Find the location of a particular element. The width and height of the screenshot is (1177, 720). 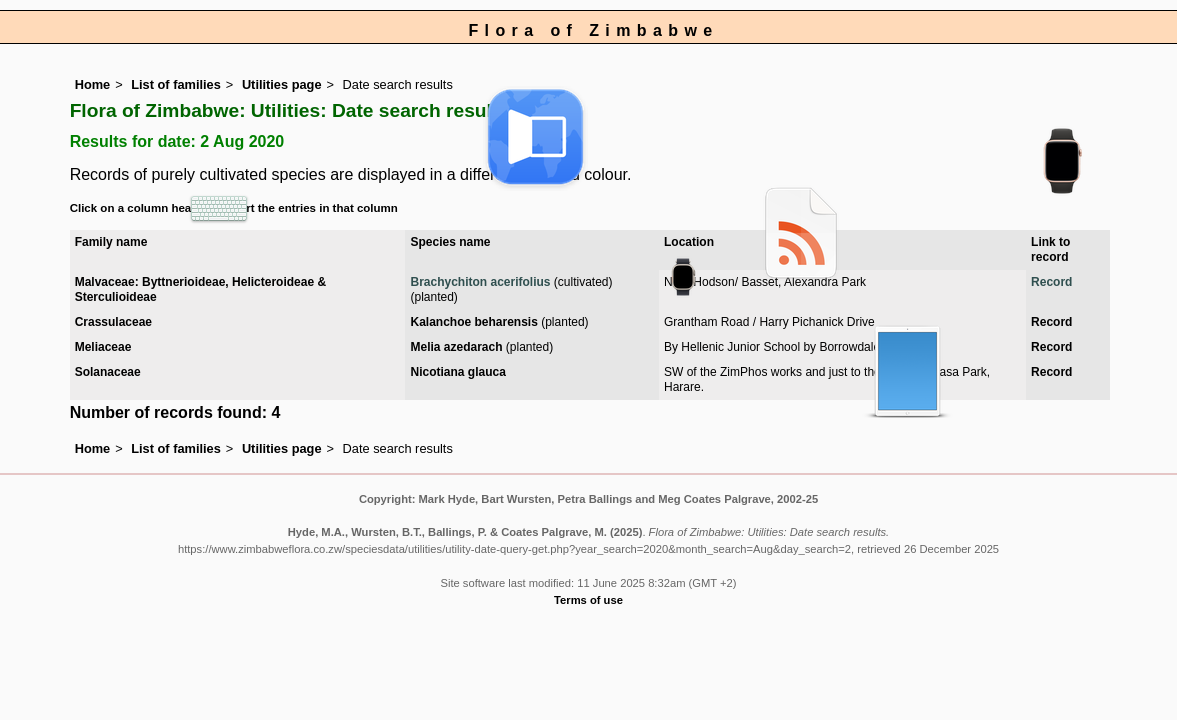

apple watch se device icon is located at coordinates (1062, 161).